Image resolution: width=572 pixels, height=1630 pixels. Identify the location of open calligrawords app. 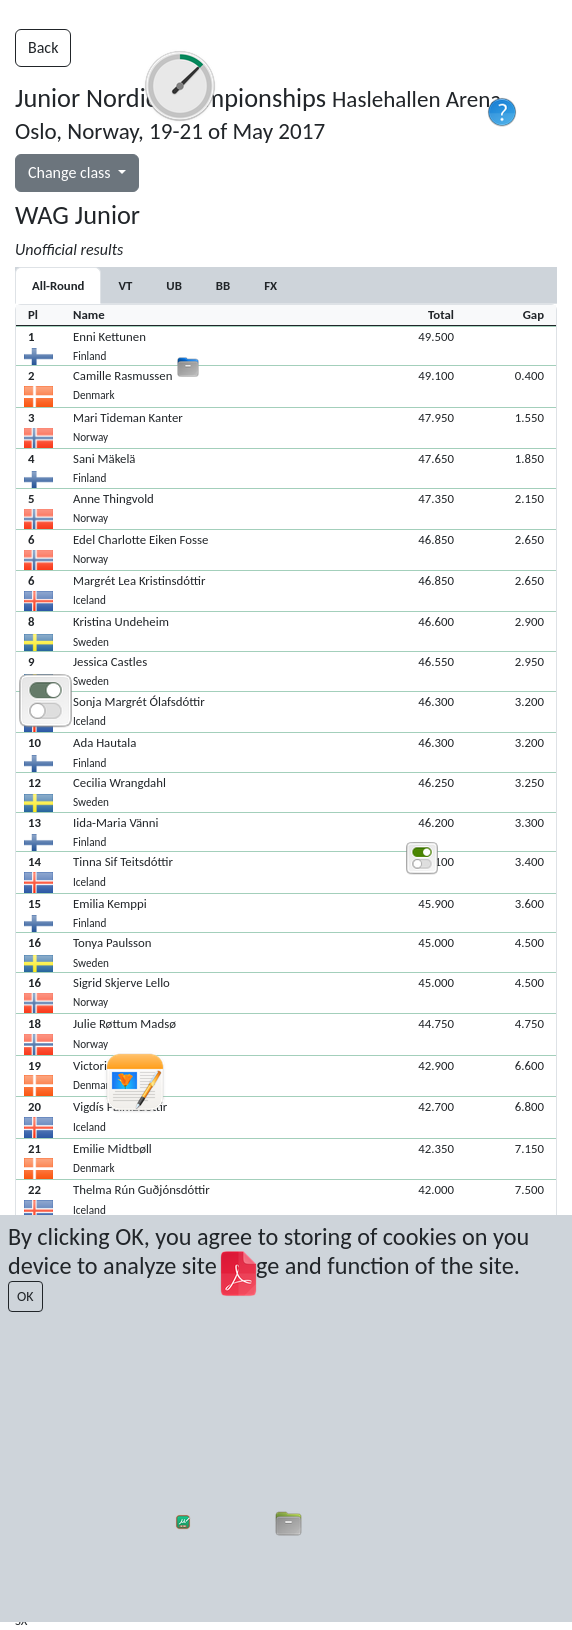
(135, 1082).